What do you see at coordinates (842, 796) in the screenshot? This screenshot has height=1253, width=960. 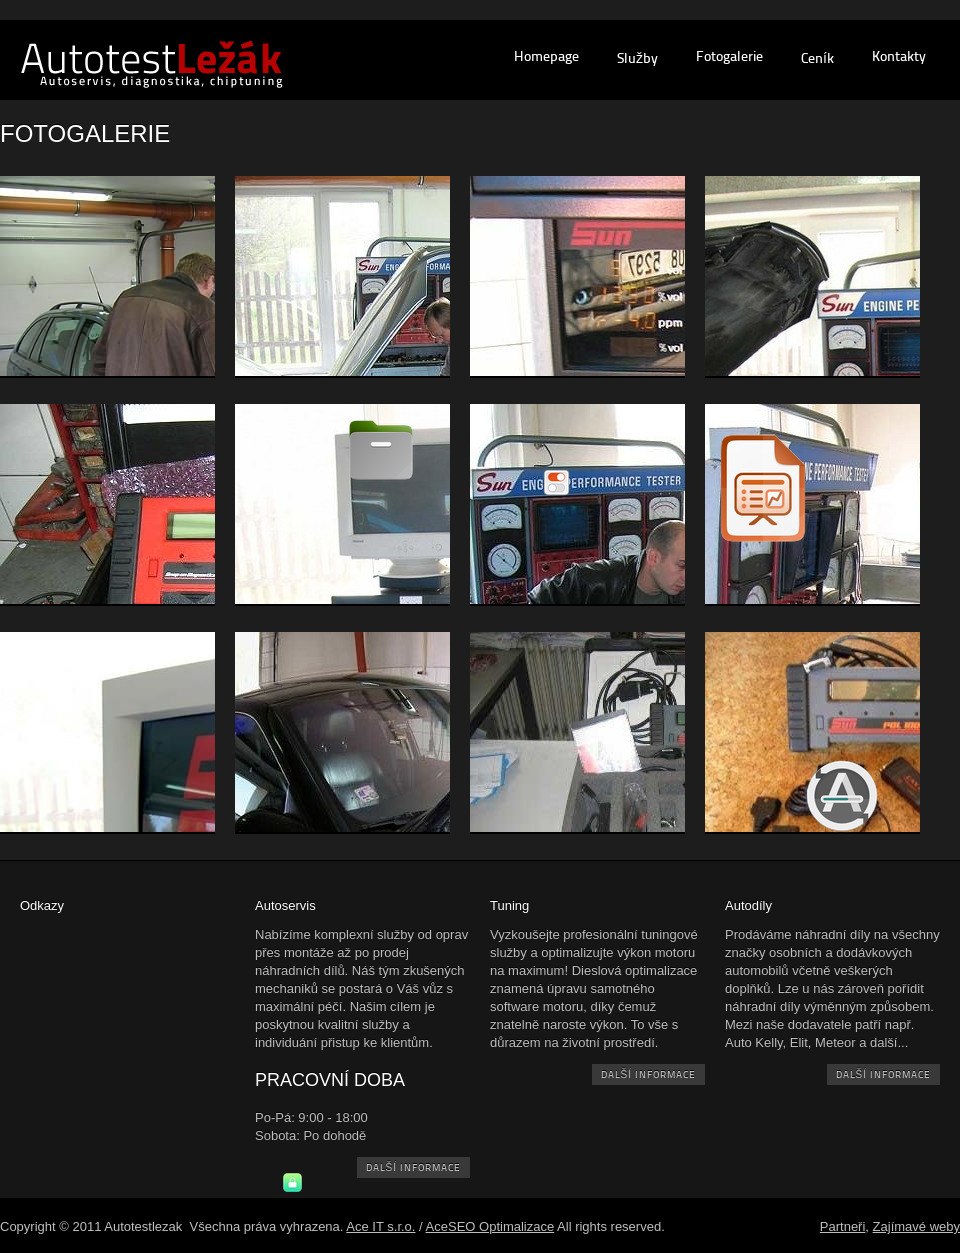 I see `check for available software updates` at bounding box center [842, 796].